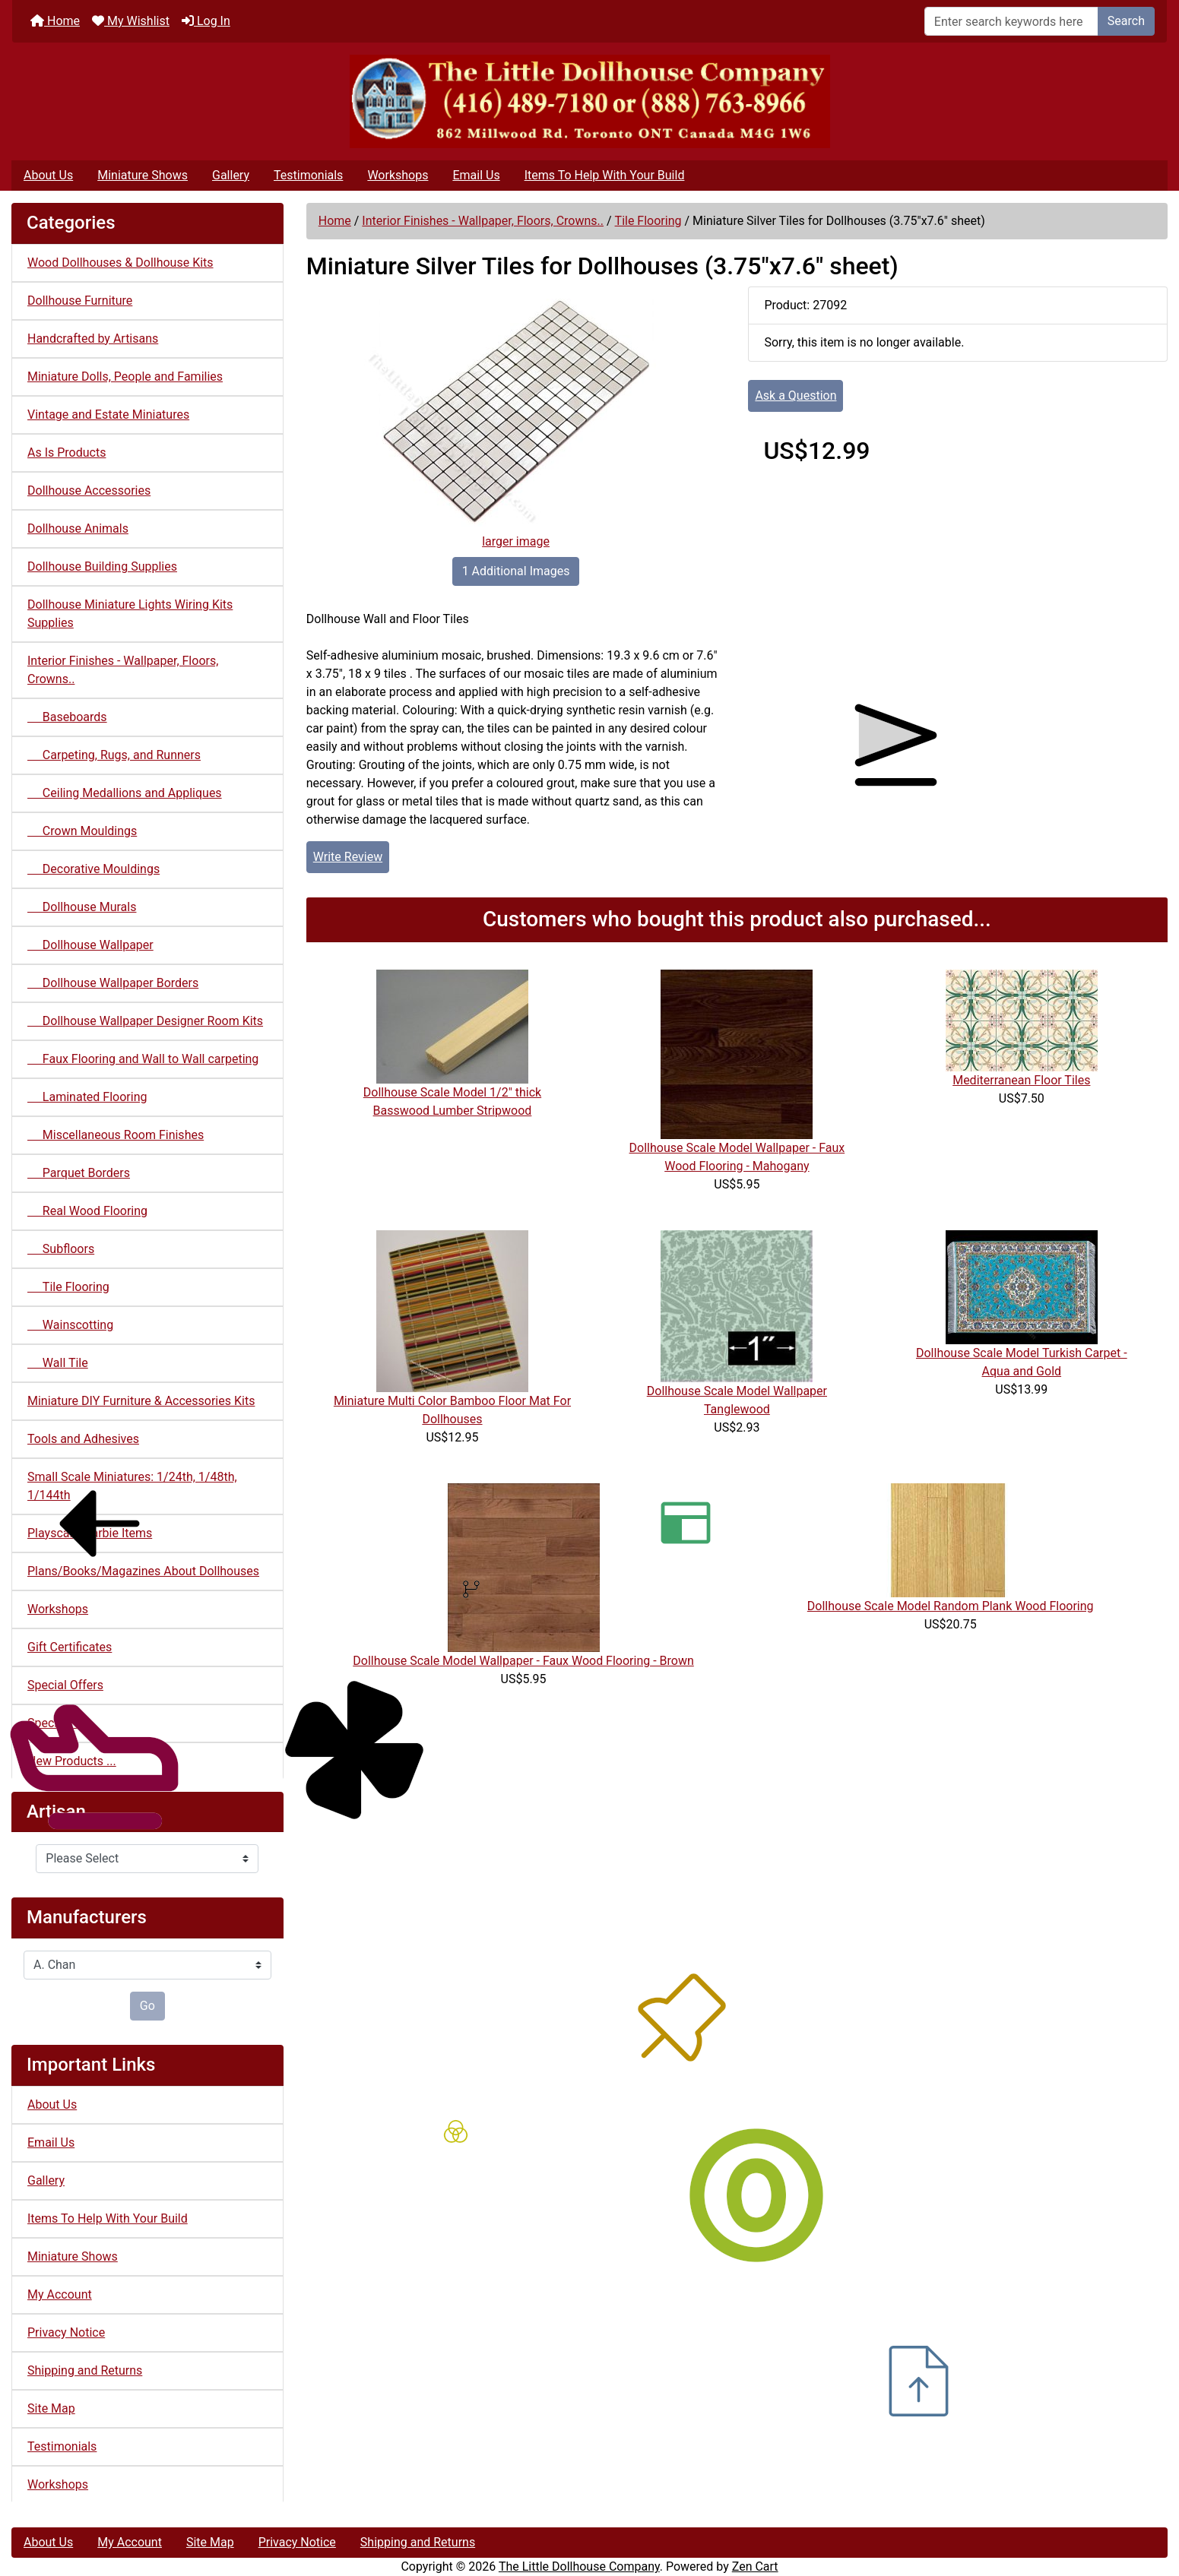 This screenshot has height=2576, width=1179. What do you see at coordinates (470, 1589) in the screenshot?
I see `view repository branches` at bounding box center [470, 1589].